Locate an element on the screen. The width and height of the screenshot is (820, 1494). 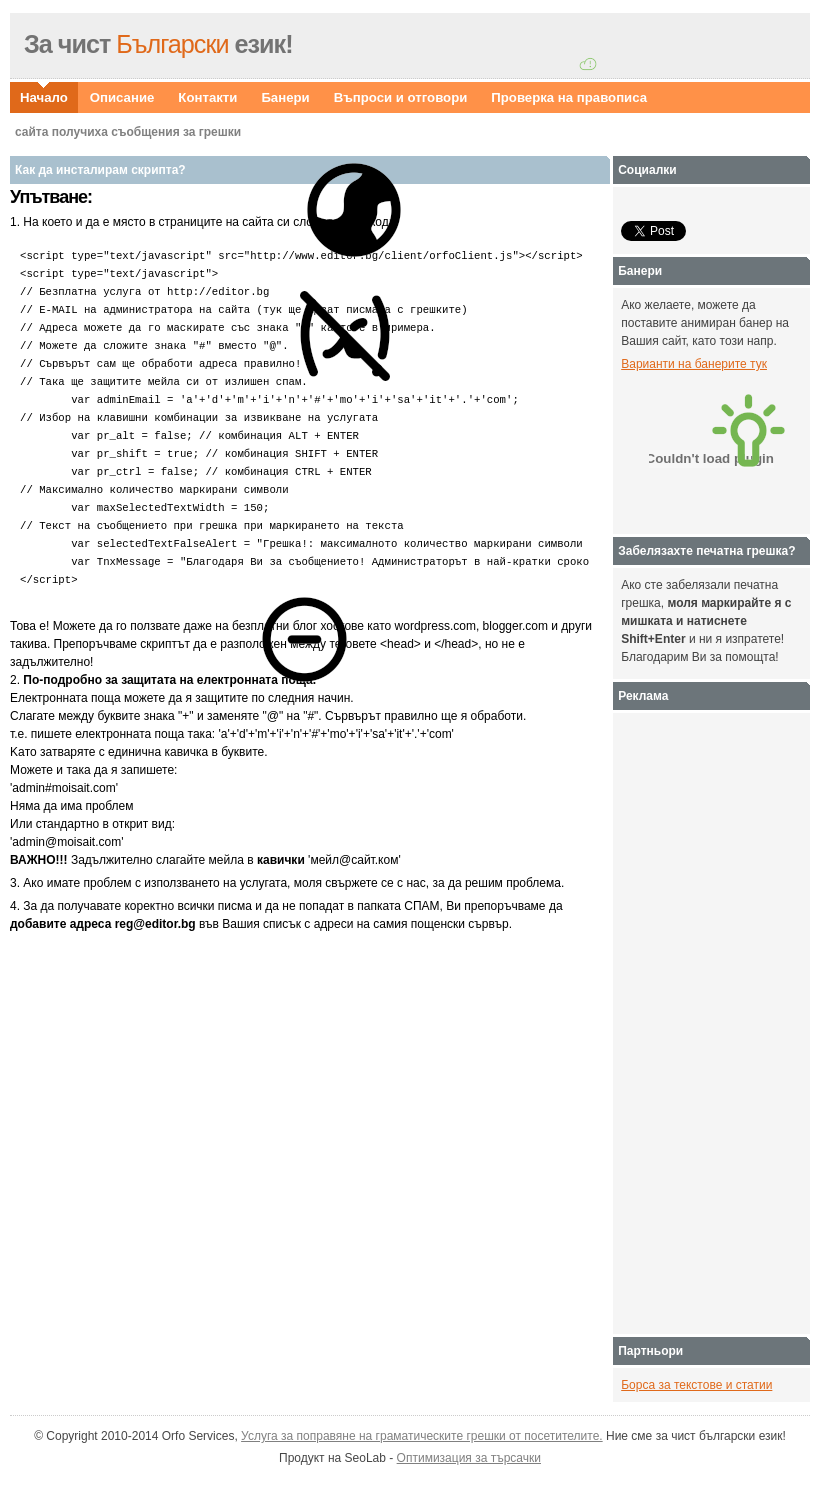
remove an item from a list or cart is located at coordinates (304, 639).